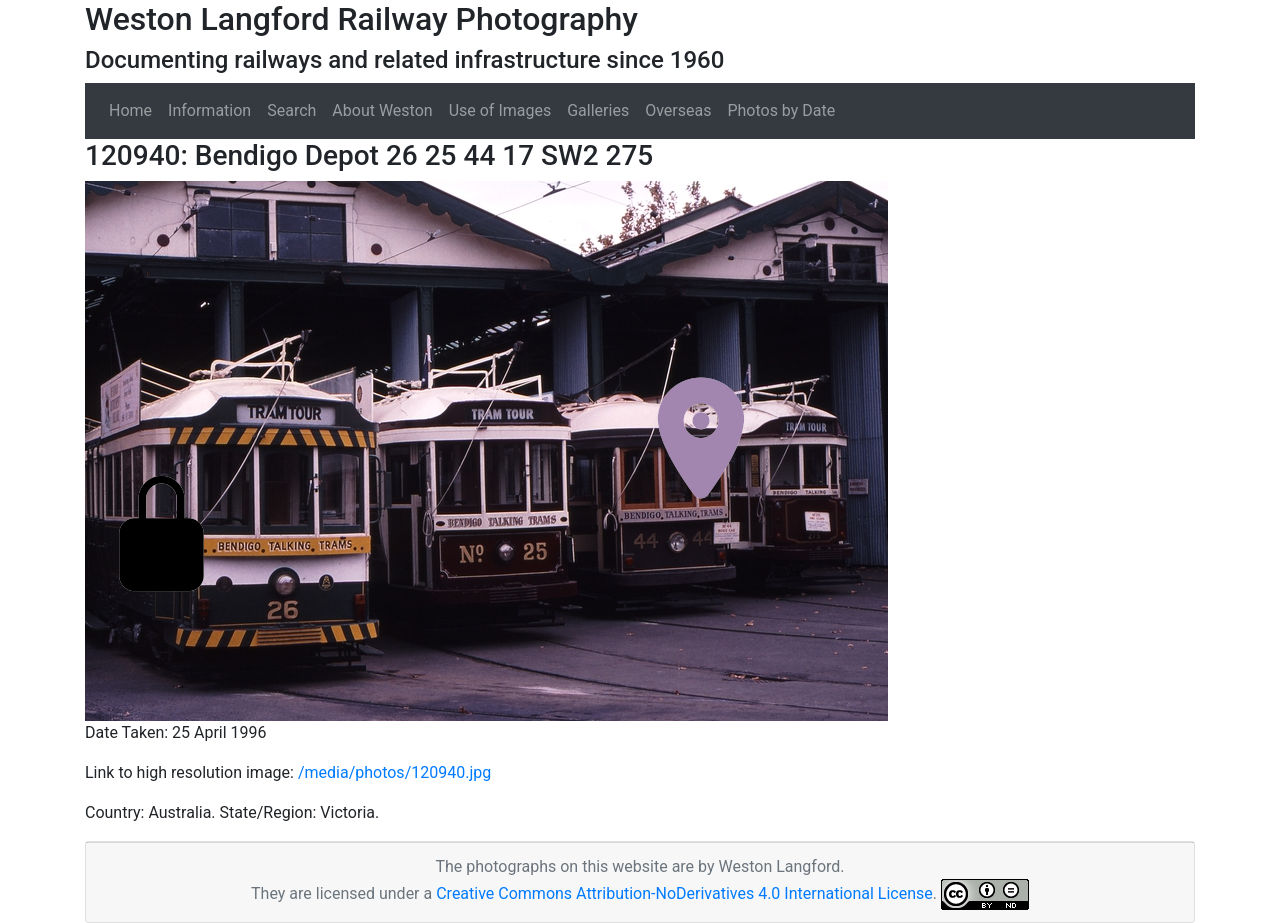 This screenshot has height=923, width=1280. Describe the element at coordinates (161, 533) in the screenshot. I see `indicates a locked or secured item` at that location.